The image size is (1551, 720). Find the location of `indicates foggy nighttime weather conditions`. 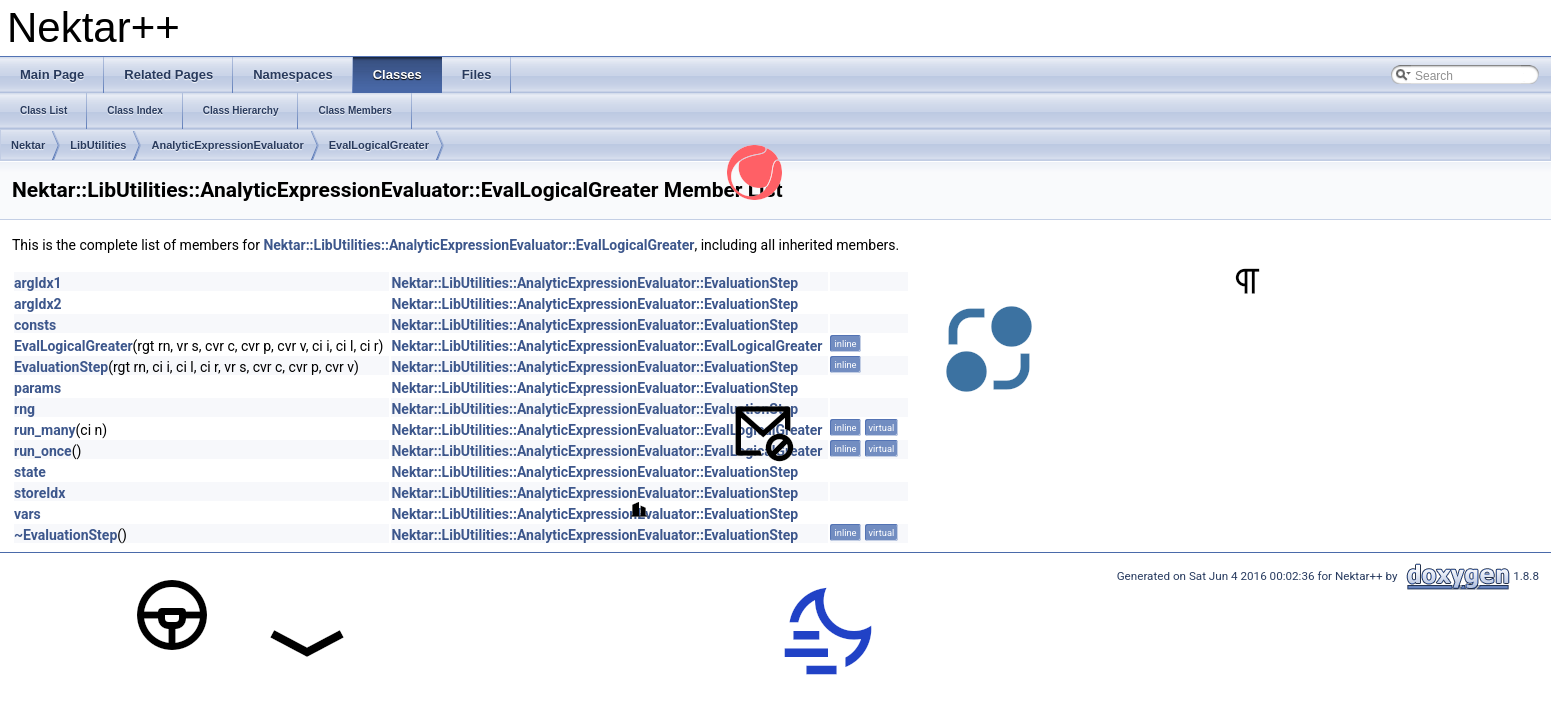

indicates foggy nighttime weather conditions is located at coordinates (828, 631).